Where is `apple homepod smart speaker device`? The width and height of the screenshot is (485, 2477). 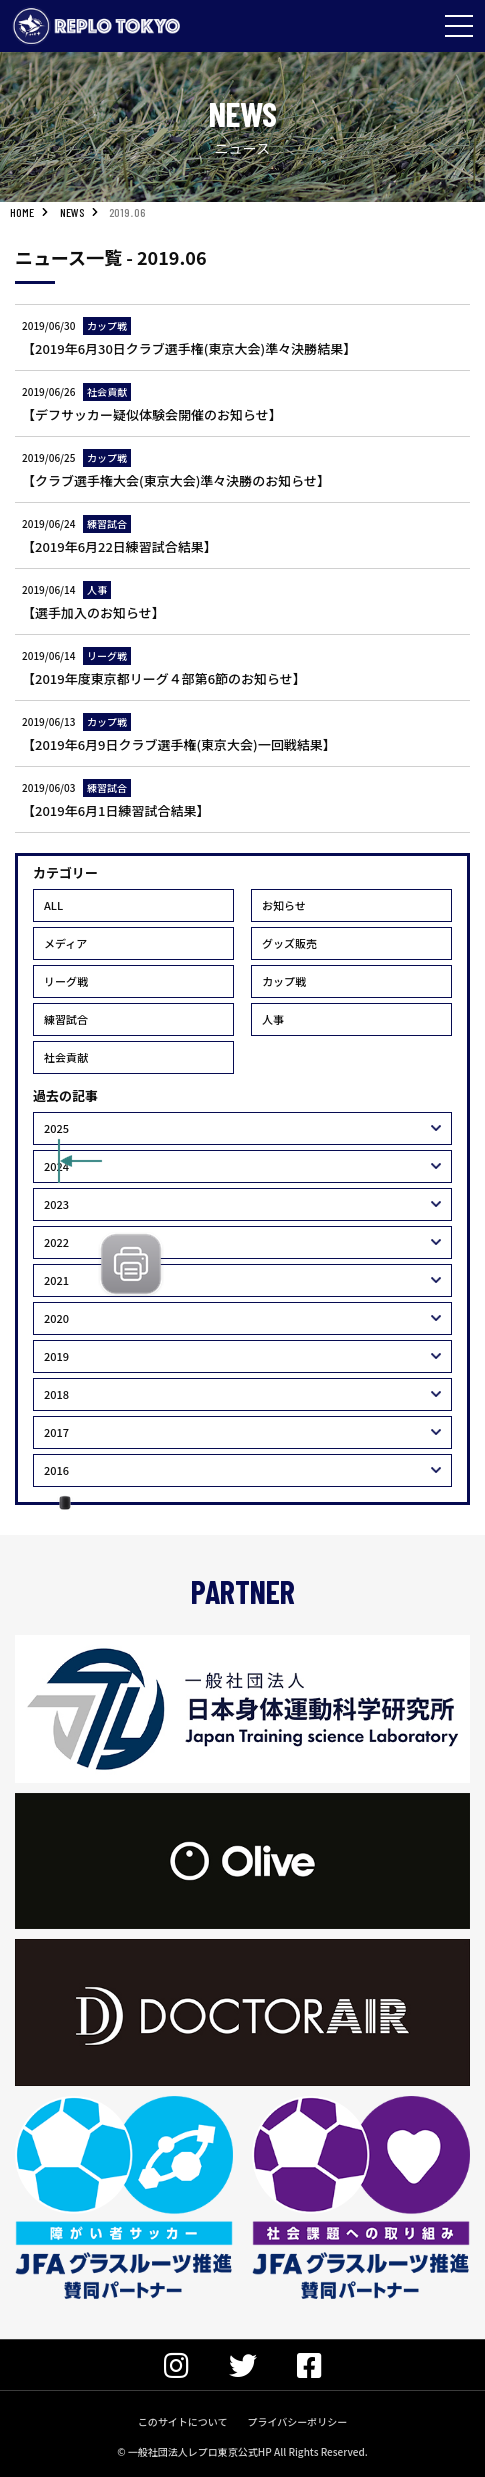
apple homepod smart speaker device is located at coordinates (65, 1503).